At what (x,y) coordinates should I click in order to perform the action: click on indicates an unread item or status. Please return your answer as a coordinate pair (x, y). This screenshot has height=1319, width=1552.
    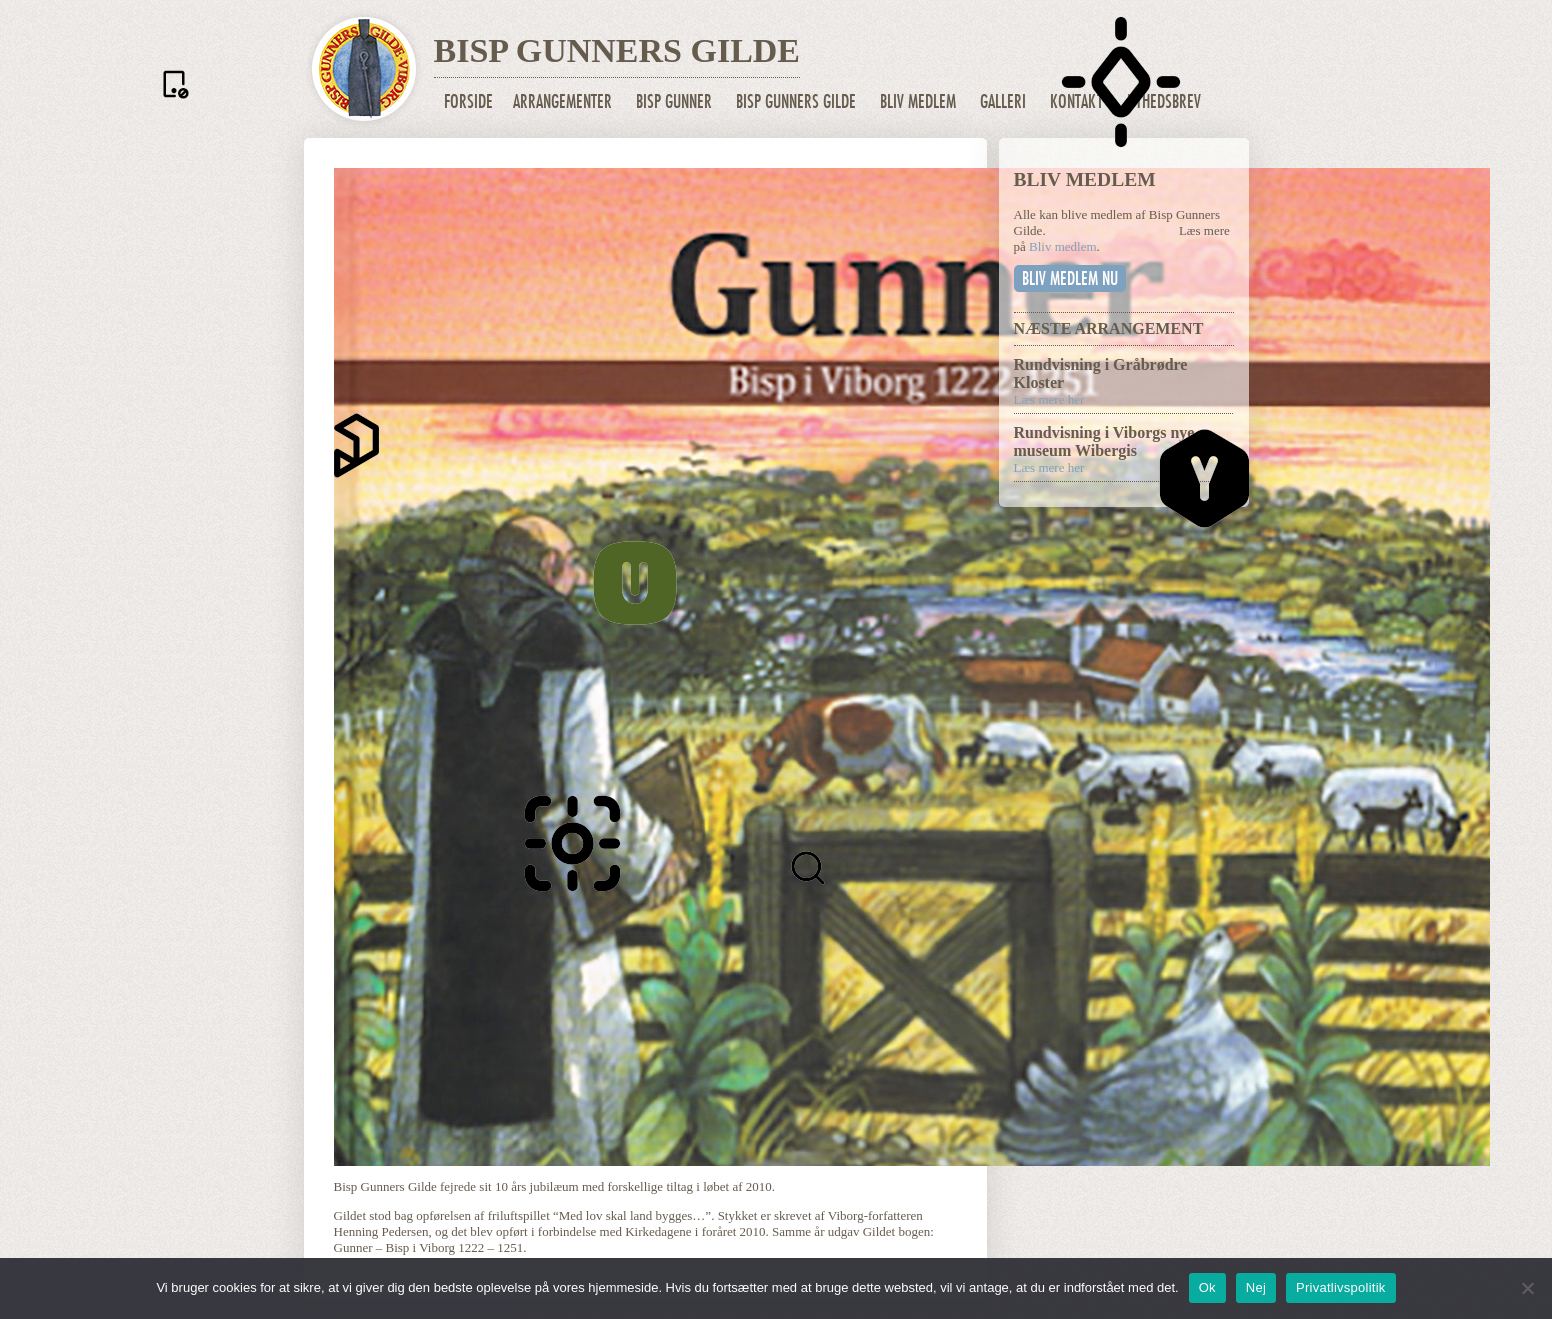
    Looking at the image, I should click on (635, 583).